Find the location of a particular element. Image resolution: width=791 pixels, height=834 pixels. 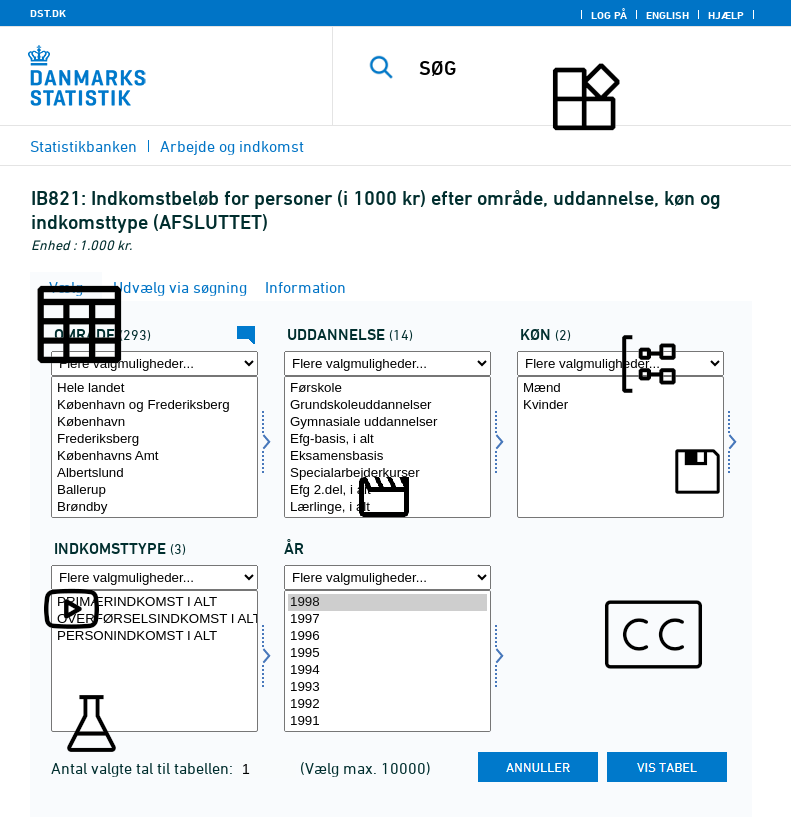

insert or view a data table is located at coordinates (82, 324).